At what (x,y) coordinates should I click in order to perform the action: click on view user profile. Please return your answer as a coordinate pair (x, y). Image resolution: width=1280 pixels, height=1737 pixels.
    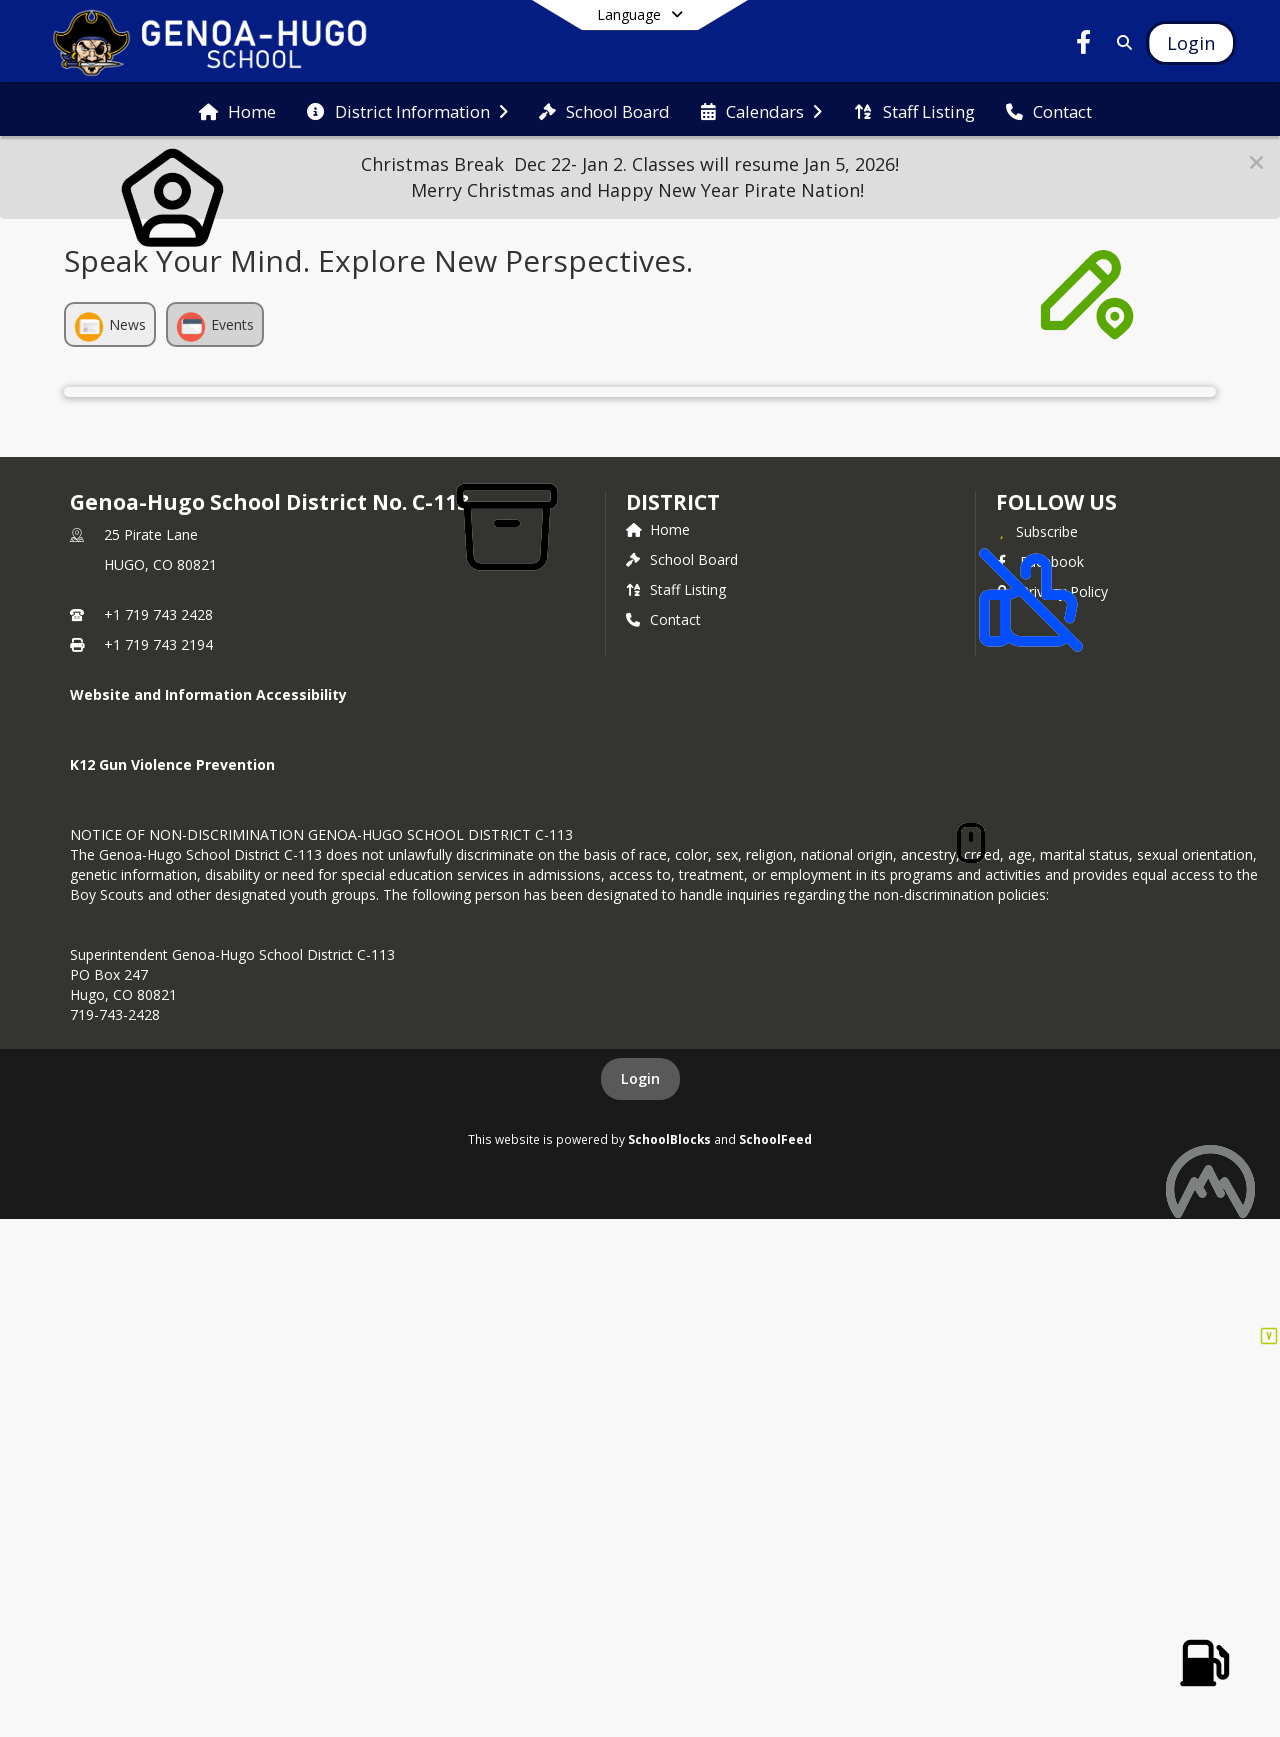
    Looking at the image, I should click on (172, 200).